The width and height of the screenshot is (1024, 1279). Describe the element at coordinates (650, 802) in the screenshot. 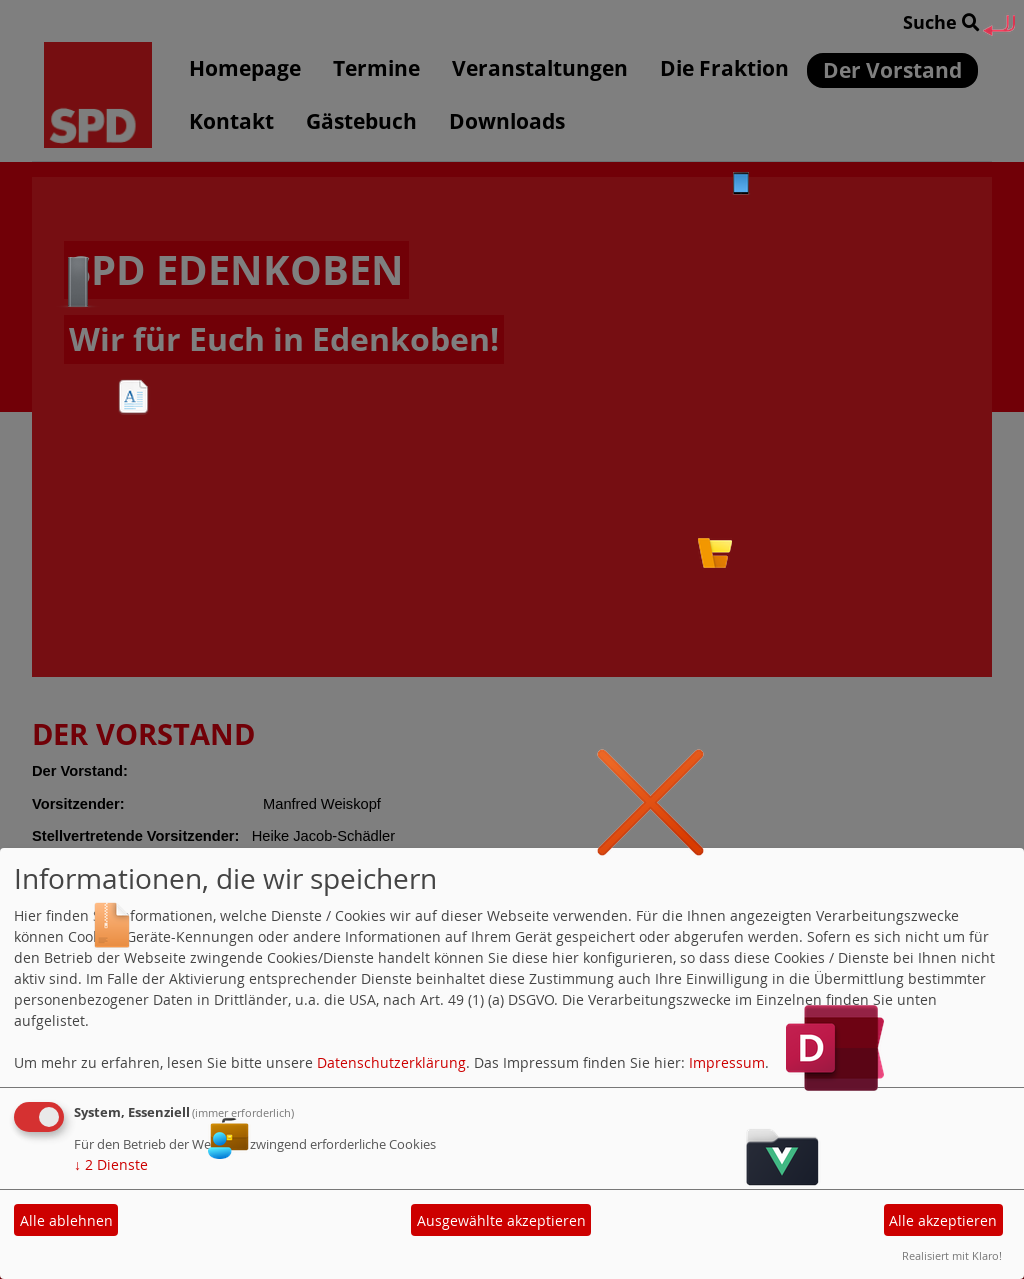

I see `delete or remove an item` at that location.